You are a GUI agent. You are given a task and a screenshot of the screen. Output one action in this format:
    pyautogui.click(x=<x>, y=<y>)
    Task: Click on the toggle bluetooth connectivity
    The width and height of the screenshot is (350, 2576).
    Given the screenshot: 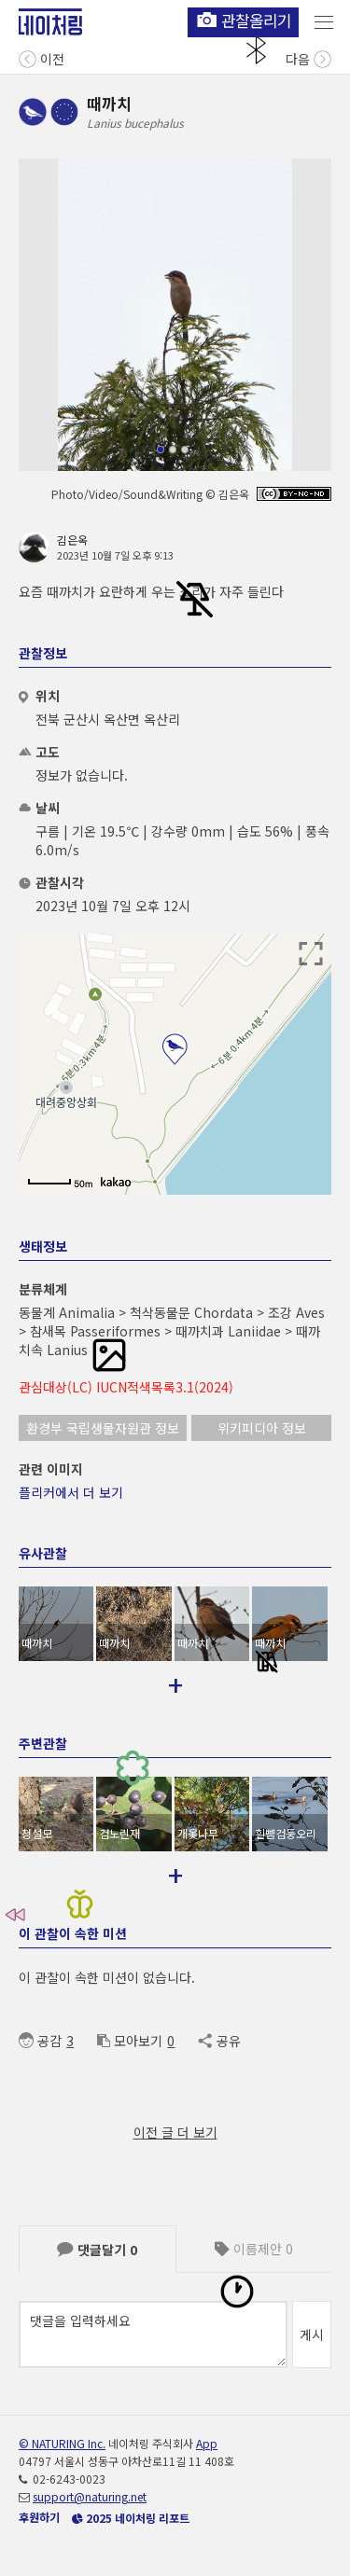 What is the action you would take?
    pyautogui.click(x=256, y=49)
    